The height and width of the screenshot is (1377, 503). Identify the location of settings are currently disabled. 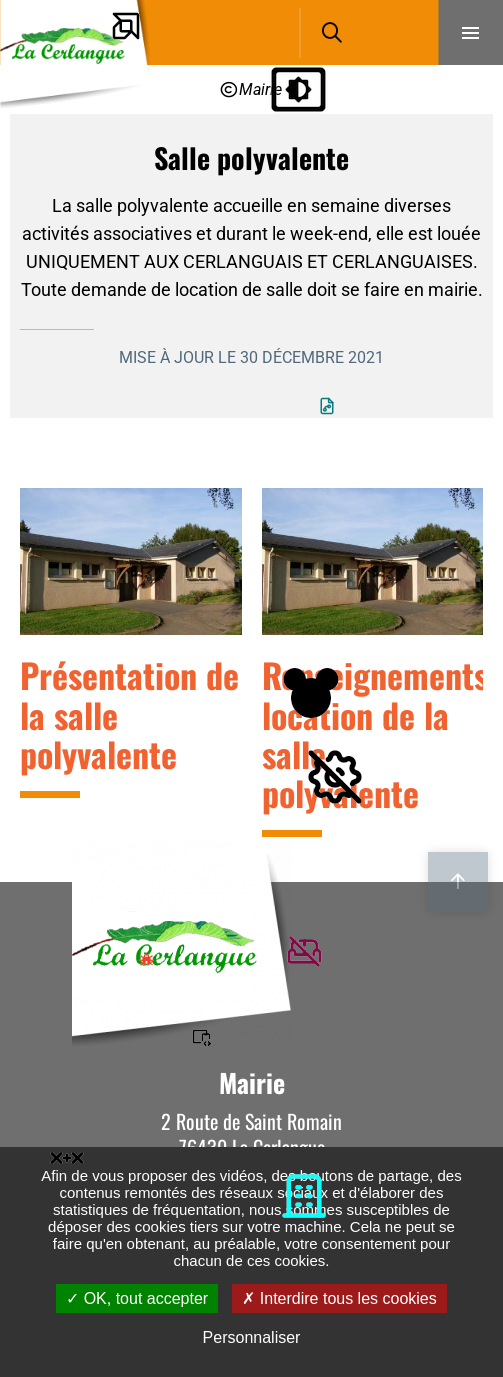
(335, 777).